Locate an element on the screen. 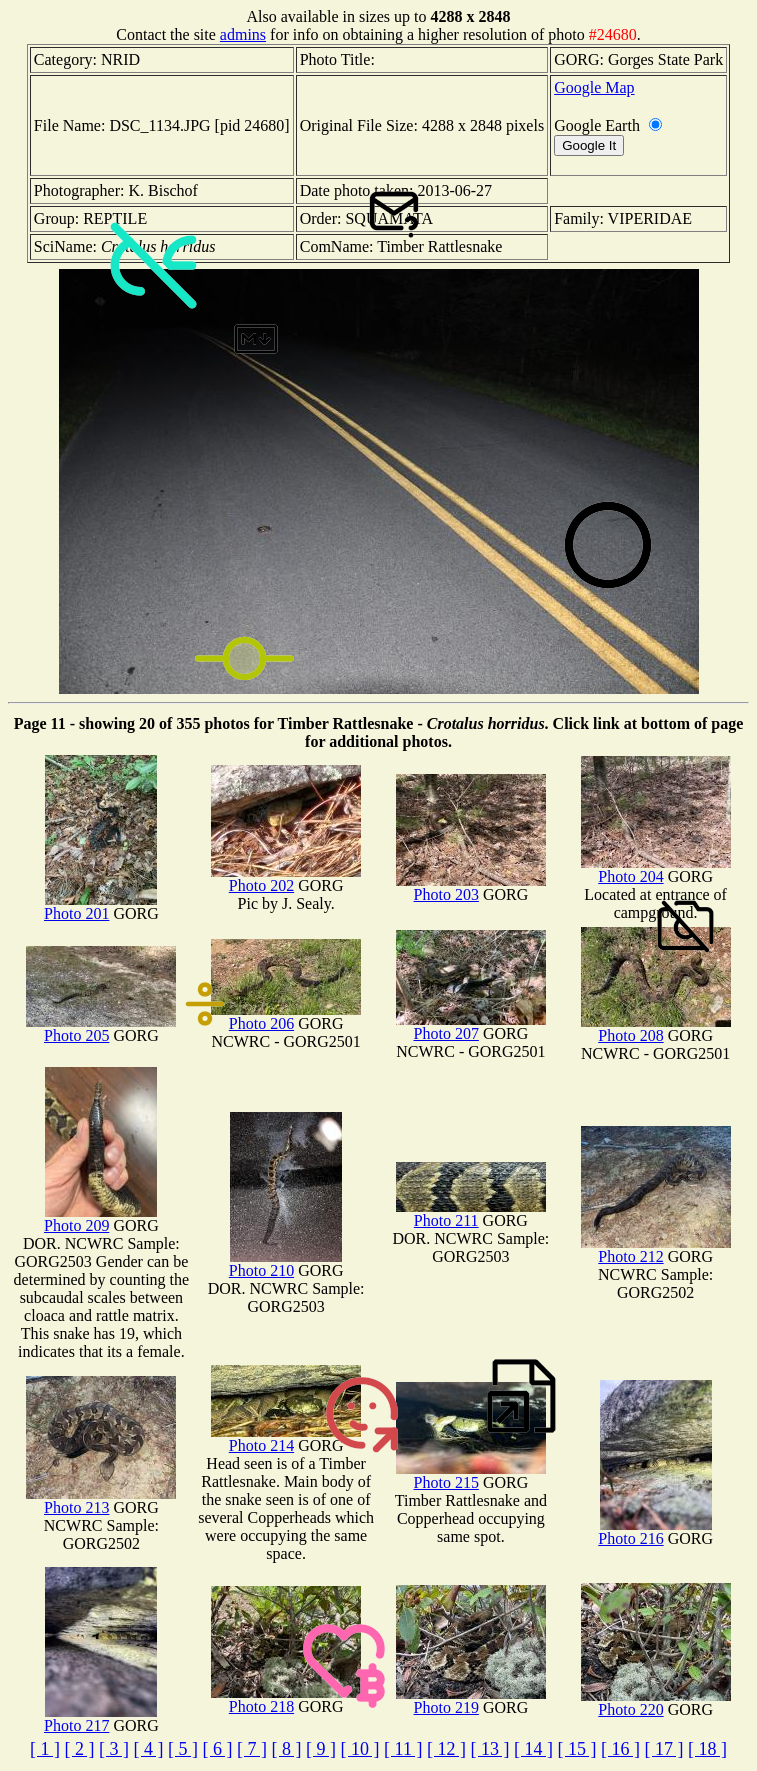 This screenshot has width=757, height=1771. indicates CE certification is disabled or not applicable is located at coordinates (153, 265).